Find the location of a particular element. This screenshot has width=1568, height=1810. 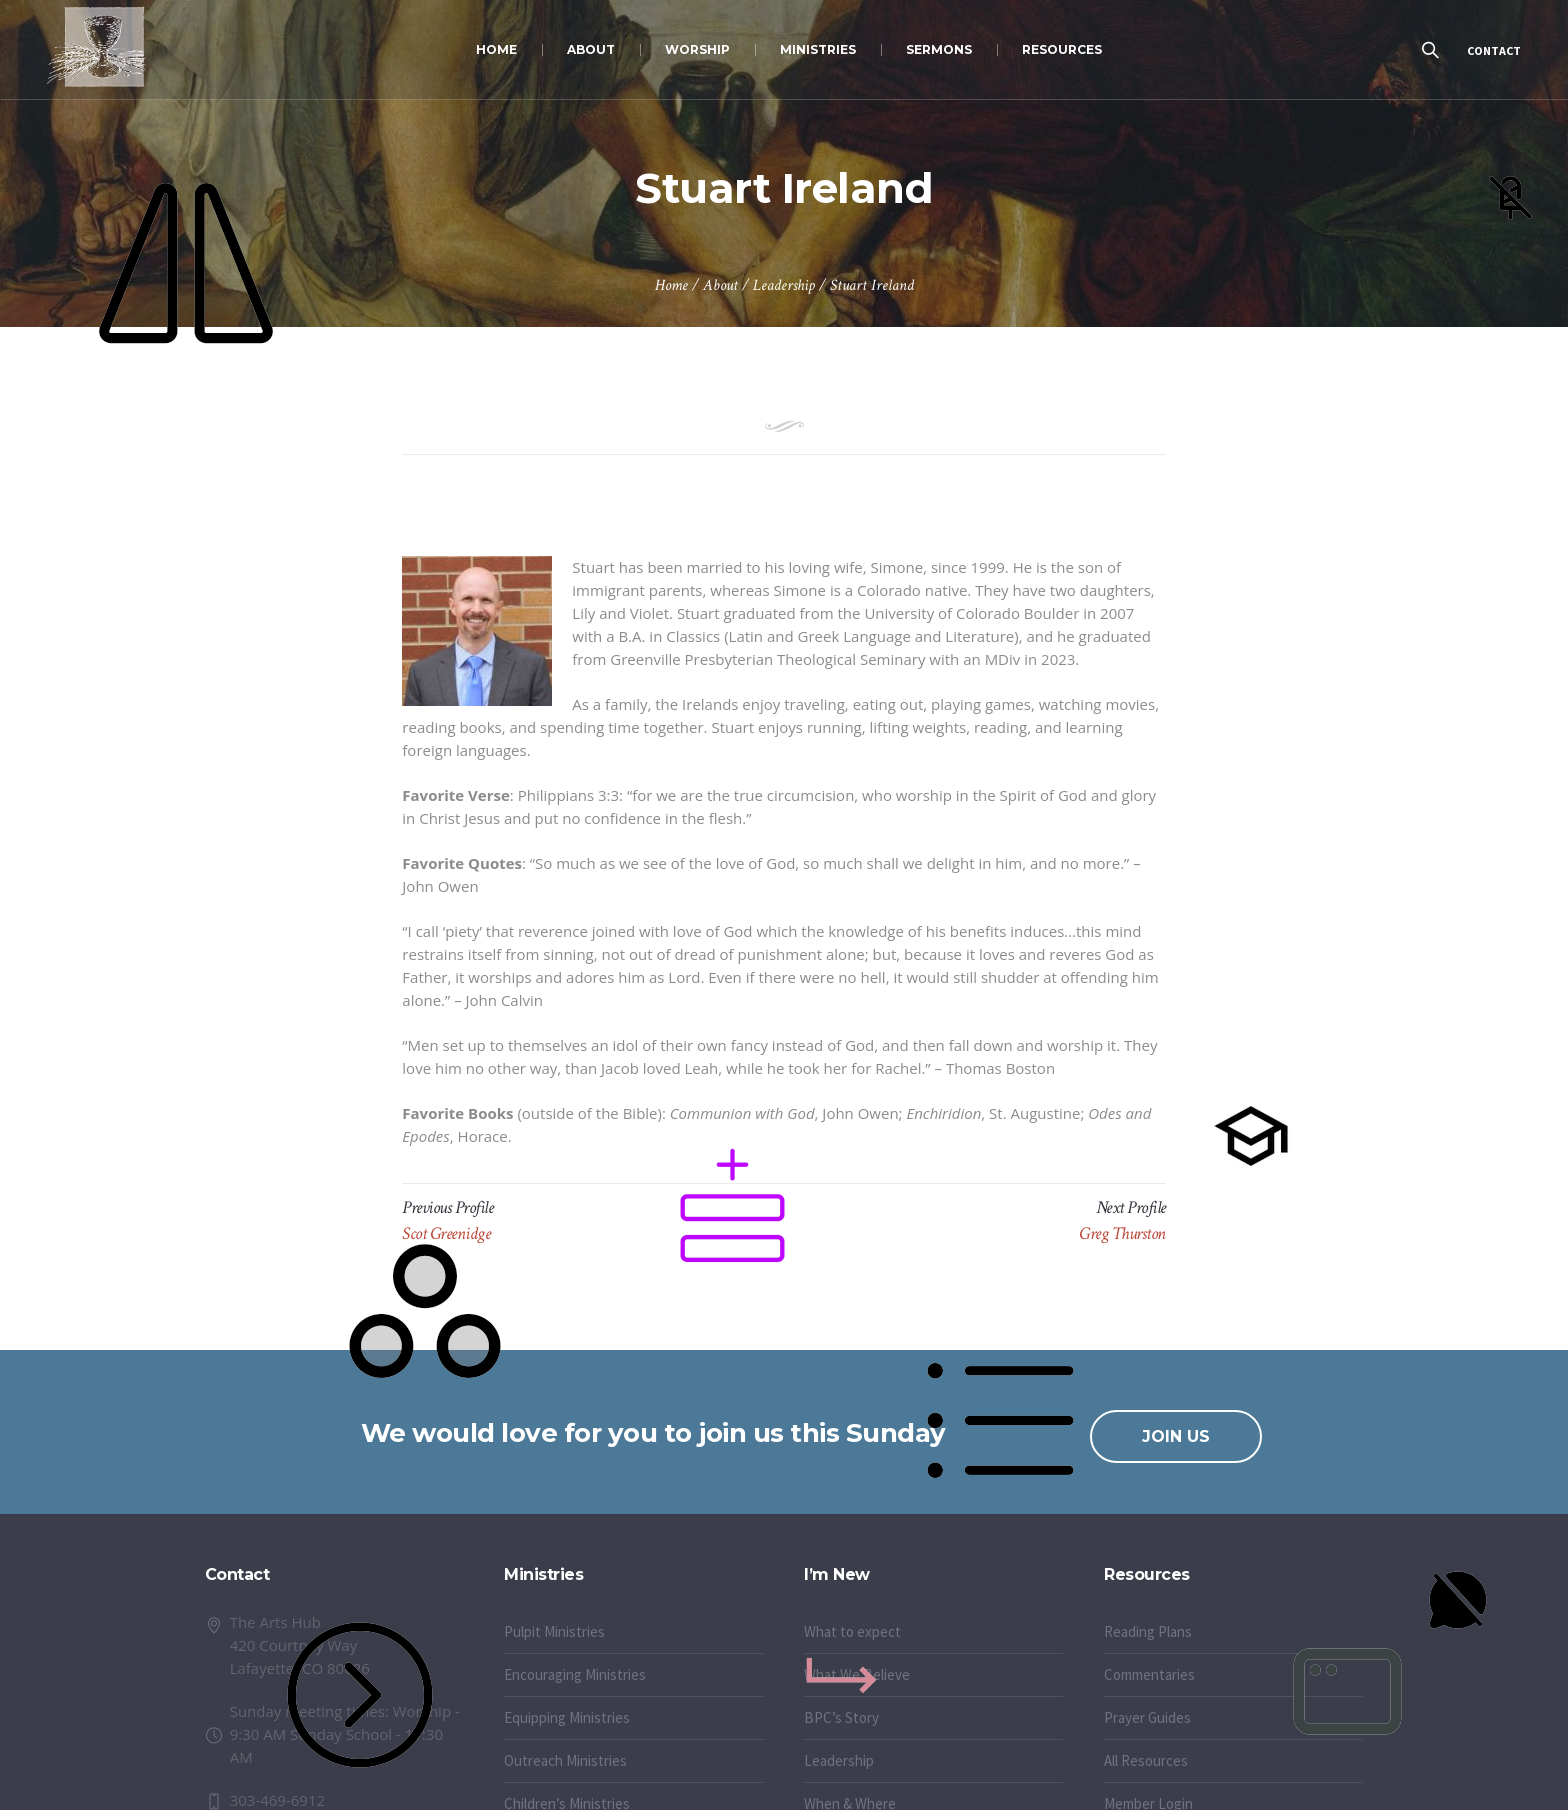

mute or disable chat notifications is located at coordinates (1458, 1600).